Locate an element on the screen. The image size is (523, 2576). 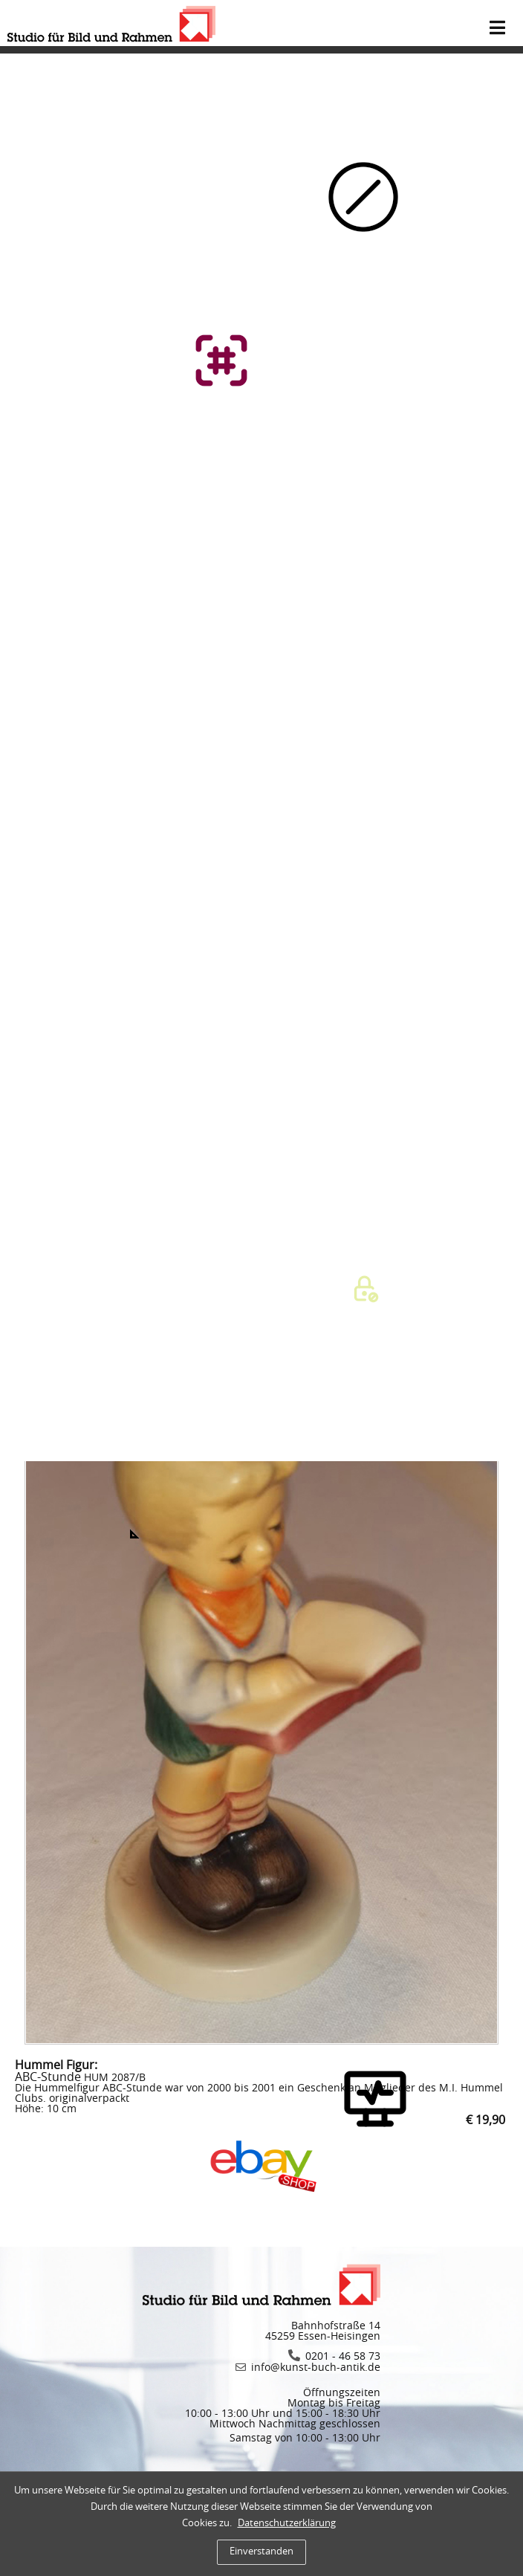
cancel or revoke access permissions is located at coordinates (364, 1288).